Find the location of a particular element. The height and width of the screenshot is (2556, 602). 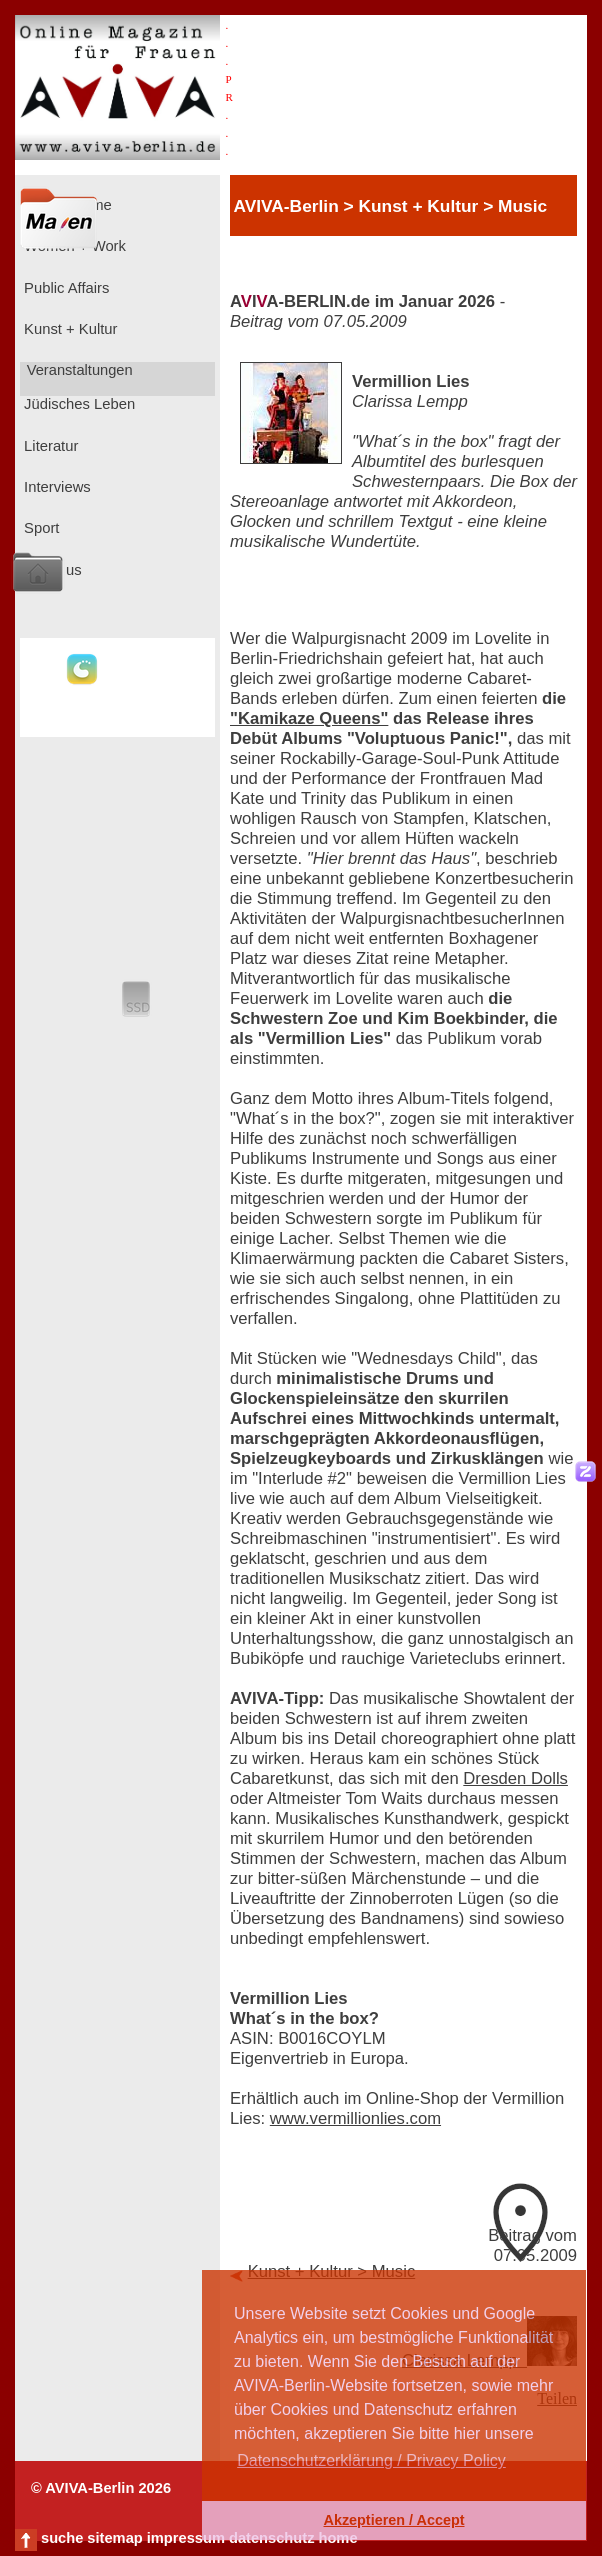

access your home folder is located at coordinates (38, 572).